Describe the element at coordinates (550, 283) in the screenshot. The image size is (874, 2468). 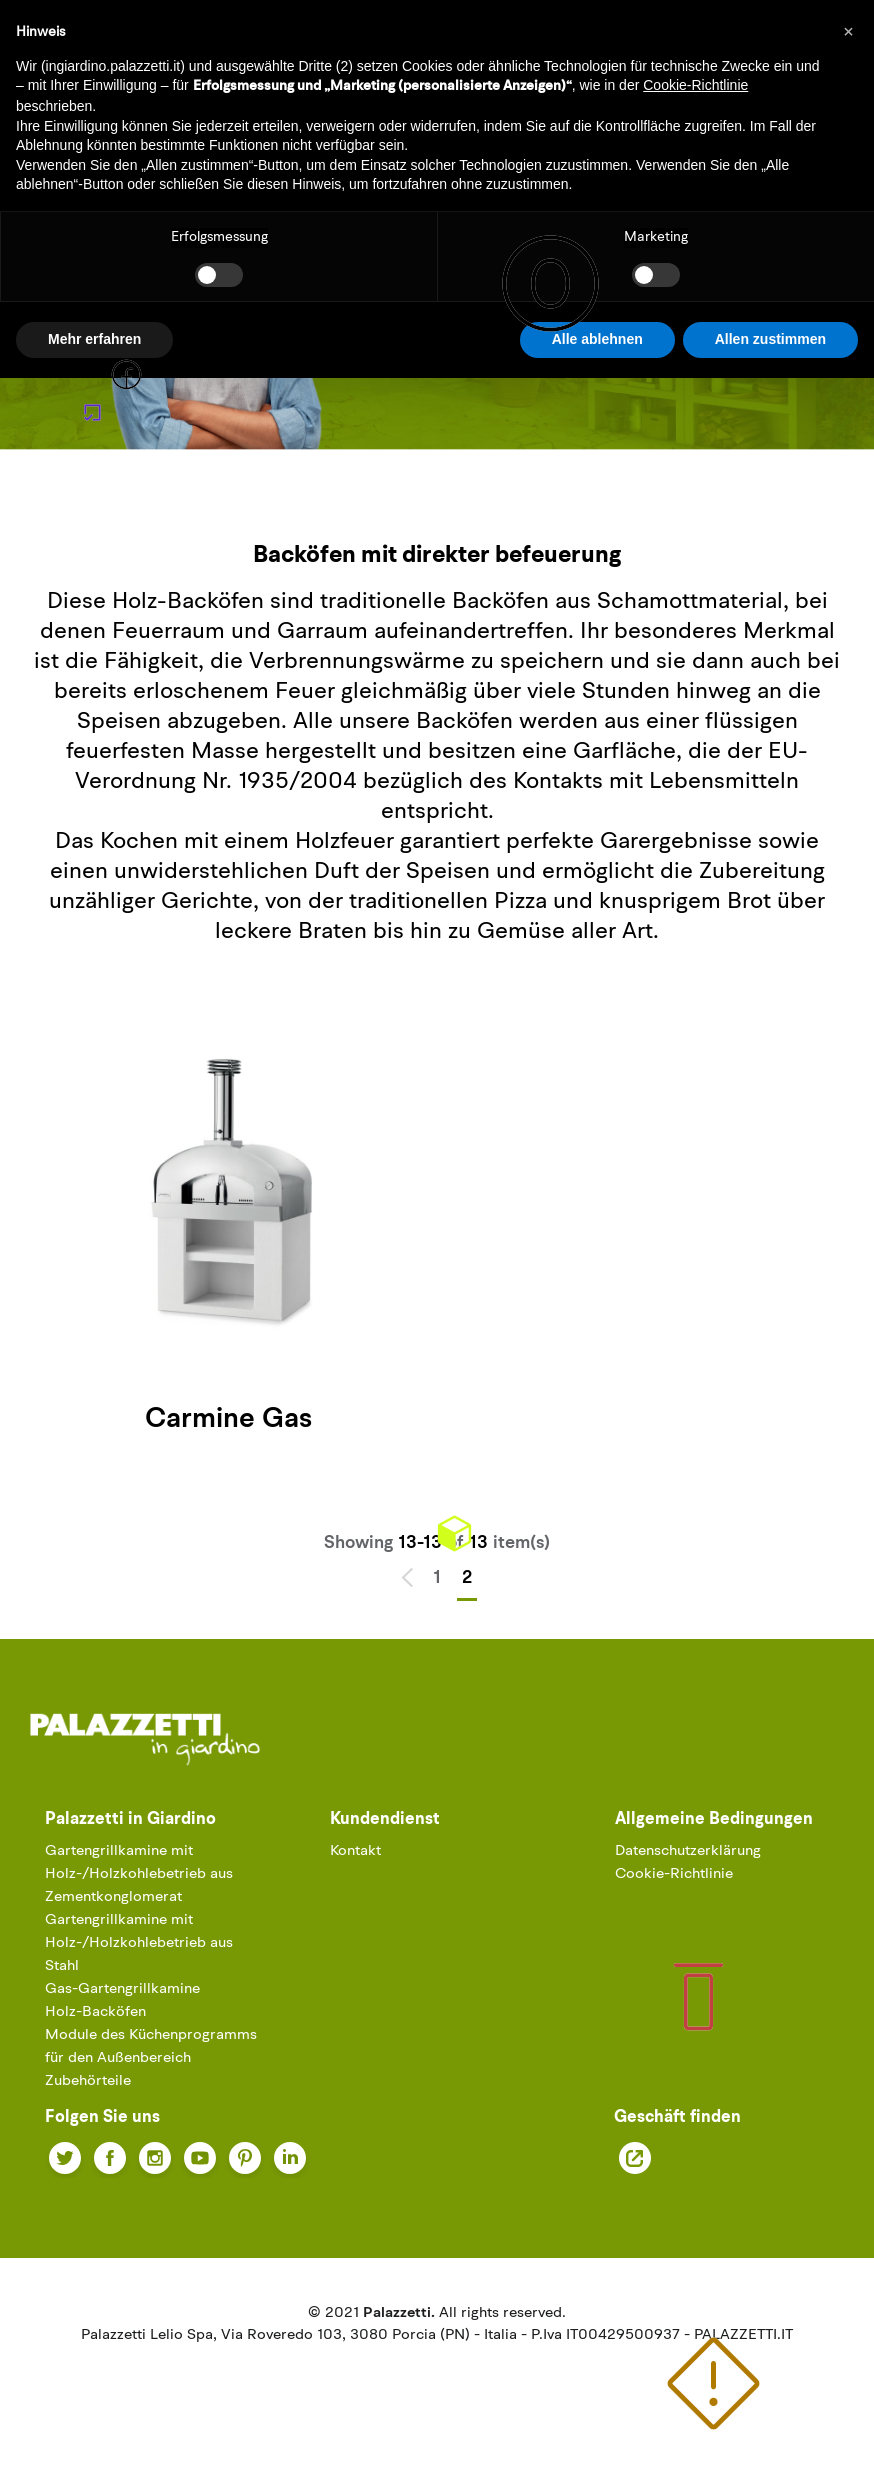
I see `indicates zero items or empty count` at that location.